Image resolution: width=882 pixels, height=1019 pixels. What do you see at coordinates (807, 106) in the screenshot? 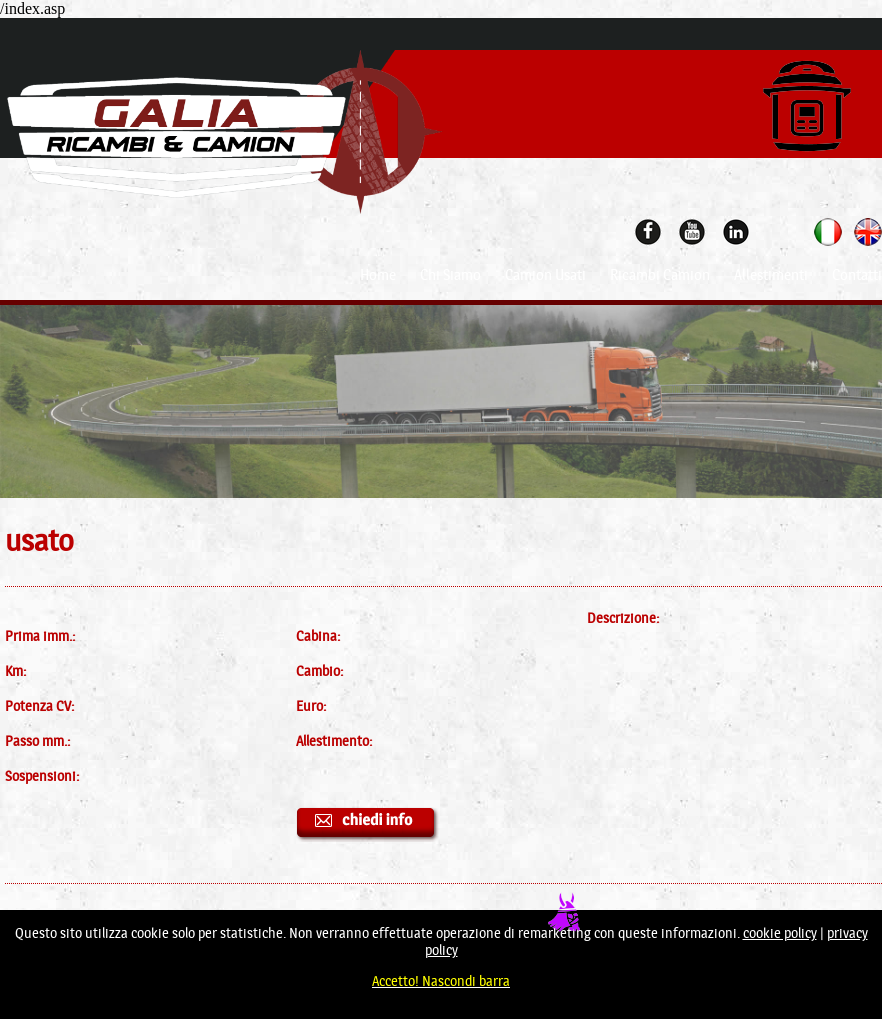
I see `access pressure cooker recipes or settings` at bounding box center [807, 106].